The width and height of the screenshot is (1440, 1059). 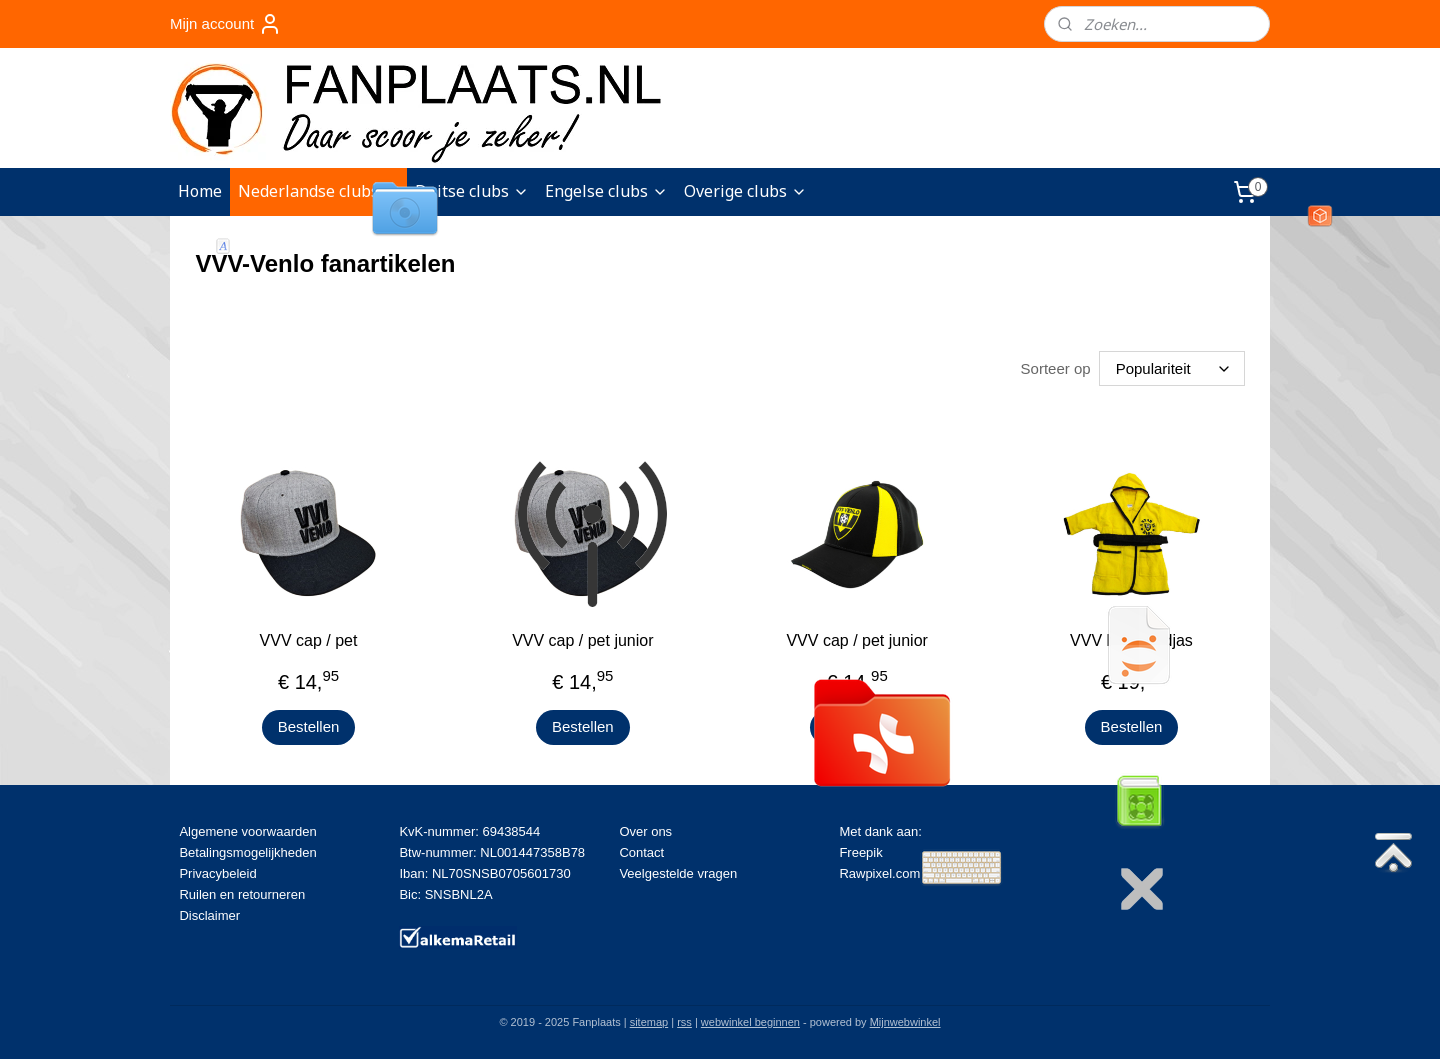 I want to click on 3ds format 3d model file, so click(x=1320, y=215).